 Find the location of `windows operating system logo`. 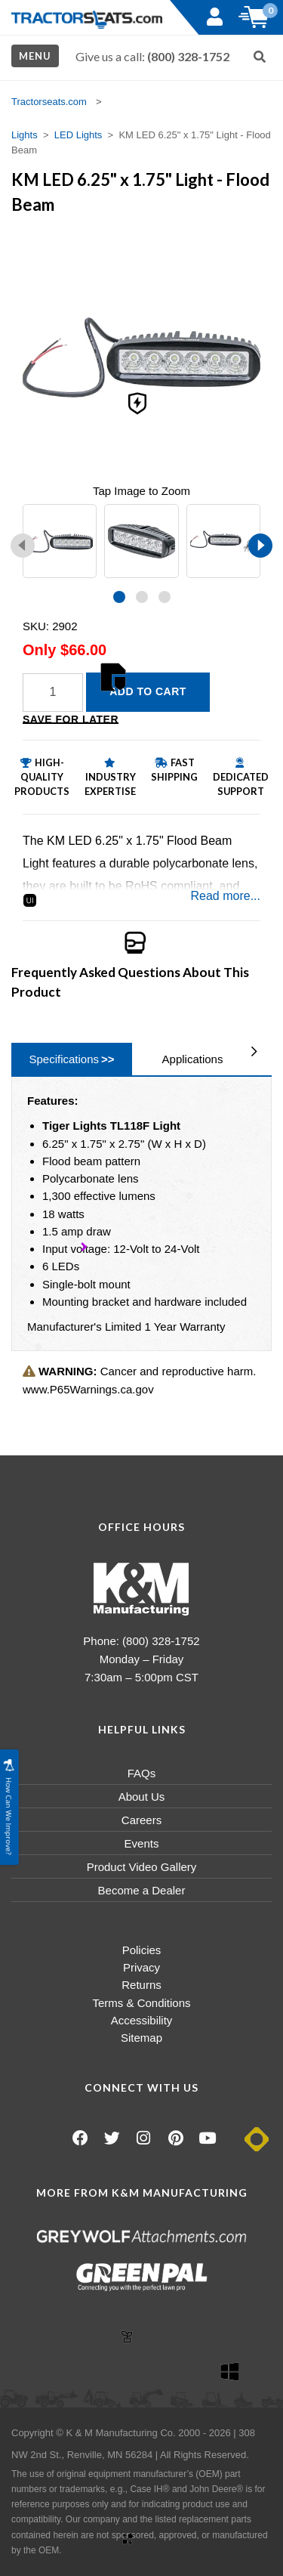

windows operating system logo is located at coordinates (229, 2371).